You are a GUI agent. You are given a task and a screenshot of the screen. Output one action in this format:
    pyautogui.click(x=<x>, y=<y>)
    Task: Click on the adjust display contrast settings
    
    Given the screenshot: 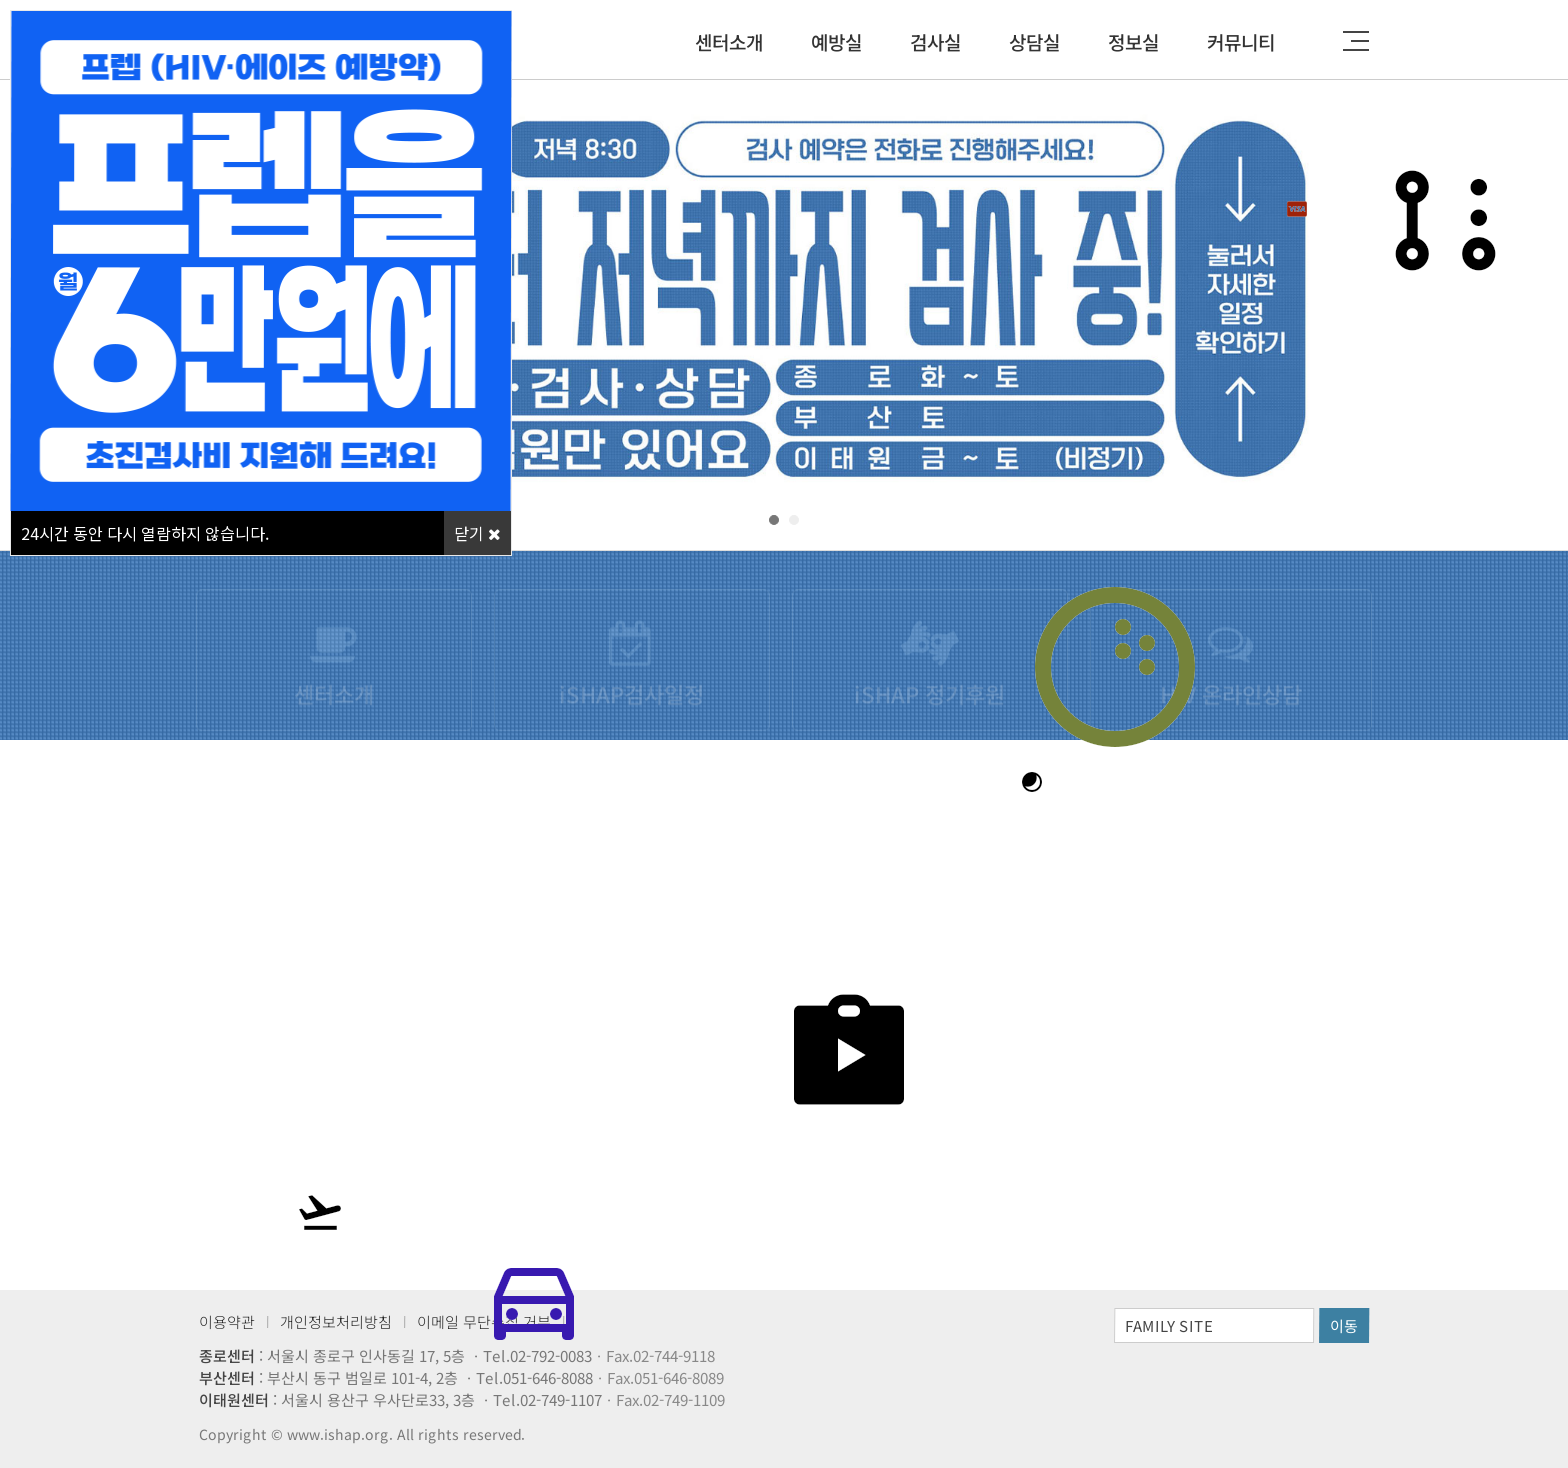 What is the action you would take?
    pyautogui.click(x=1032, y=782)
    